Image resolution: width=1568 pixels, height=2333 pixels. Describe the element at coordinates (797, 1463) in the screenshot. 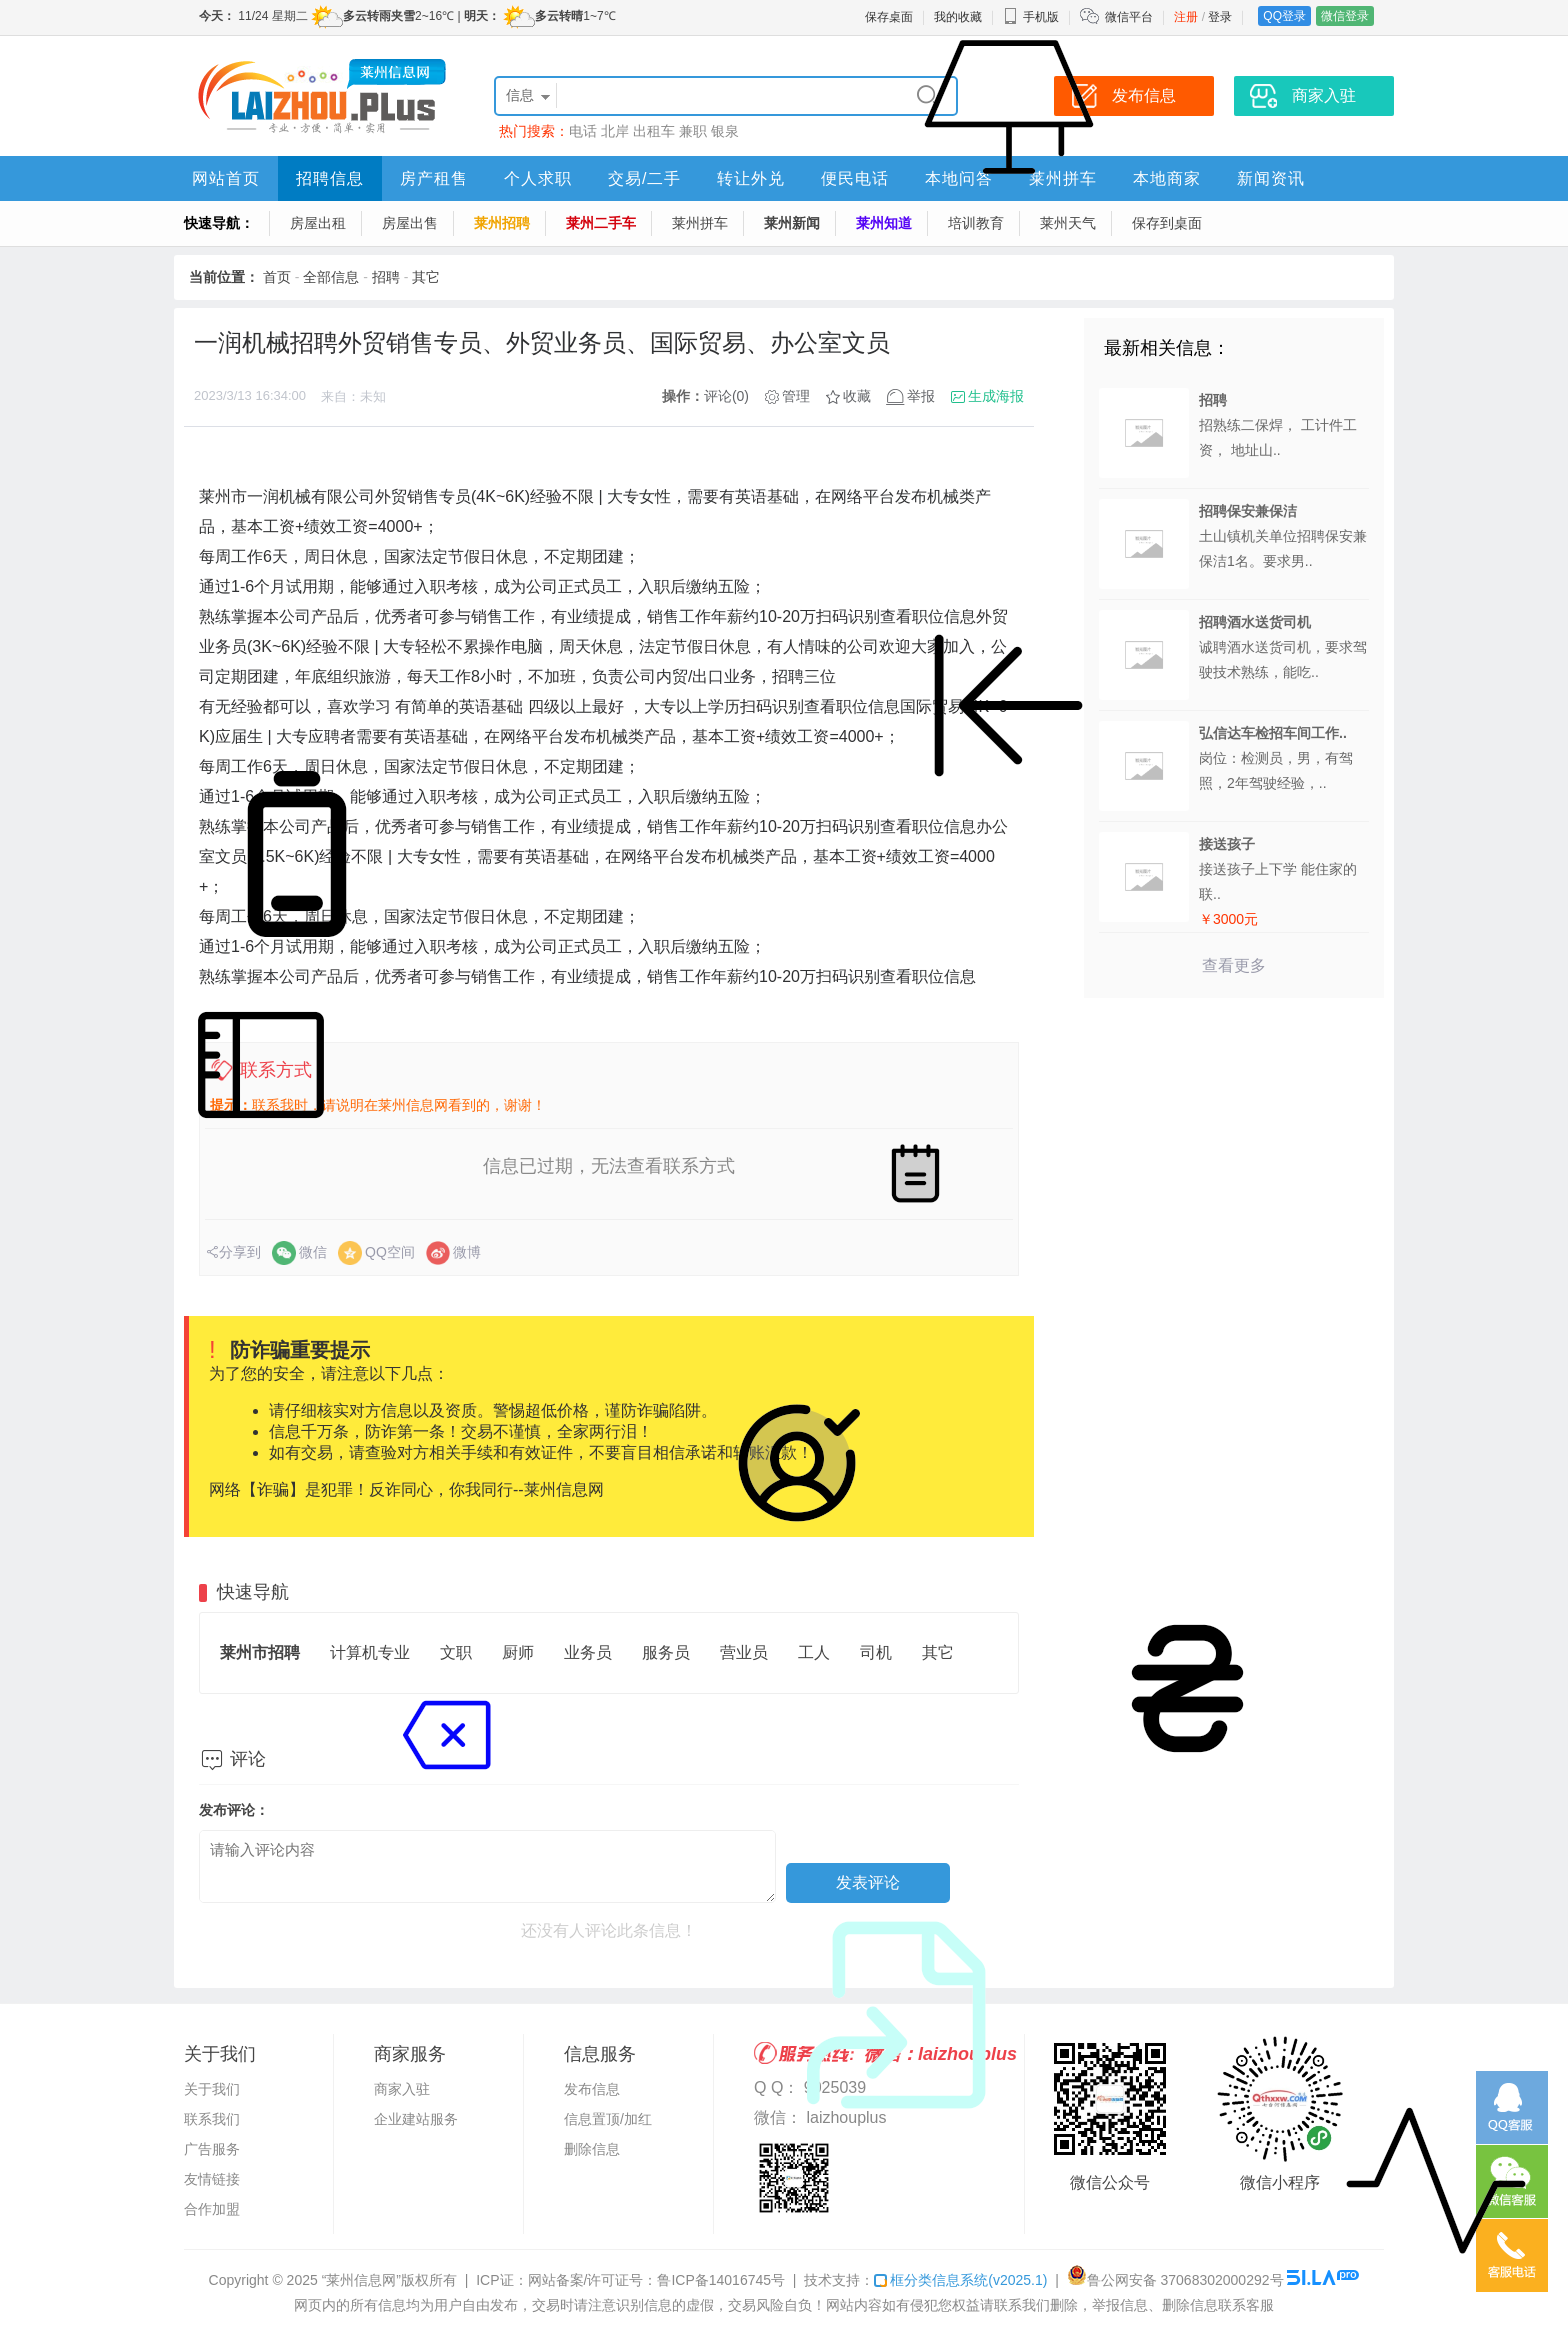

I see `verified user profile` at that location.